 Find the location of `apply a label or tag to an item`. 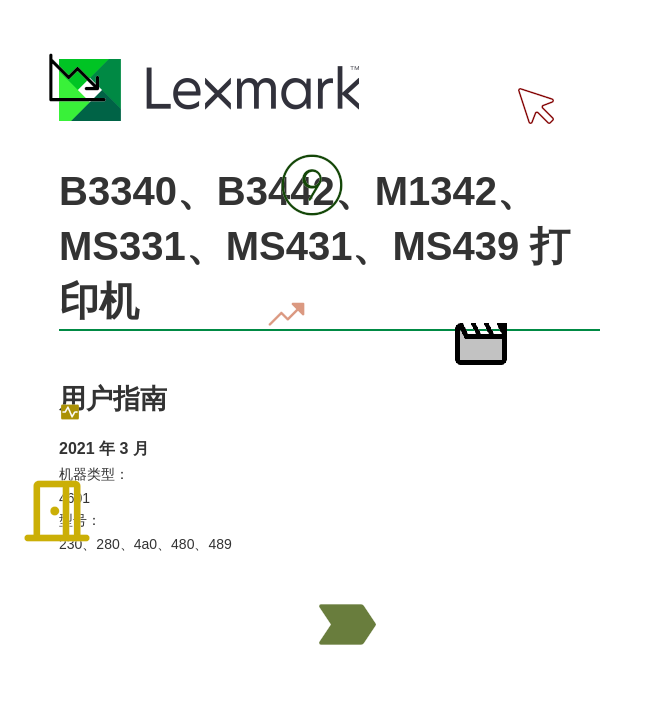

apply a label or tag to an item is located at coordinates (345, 624).